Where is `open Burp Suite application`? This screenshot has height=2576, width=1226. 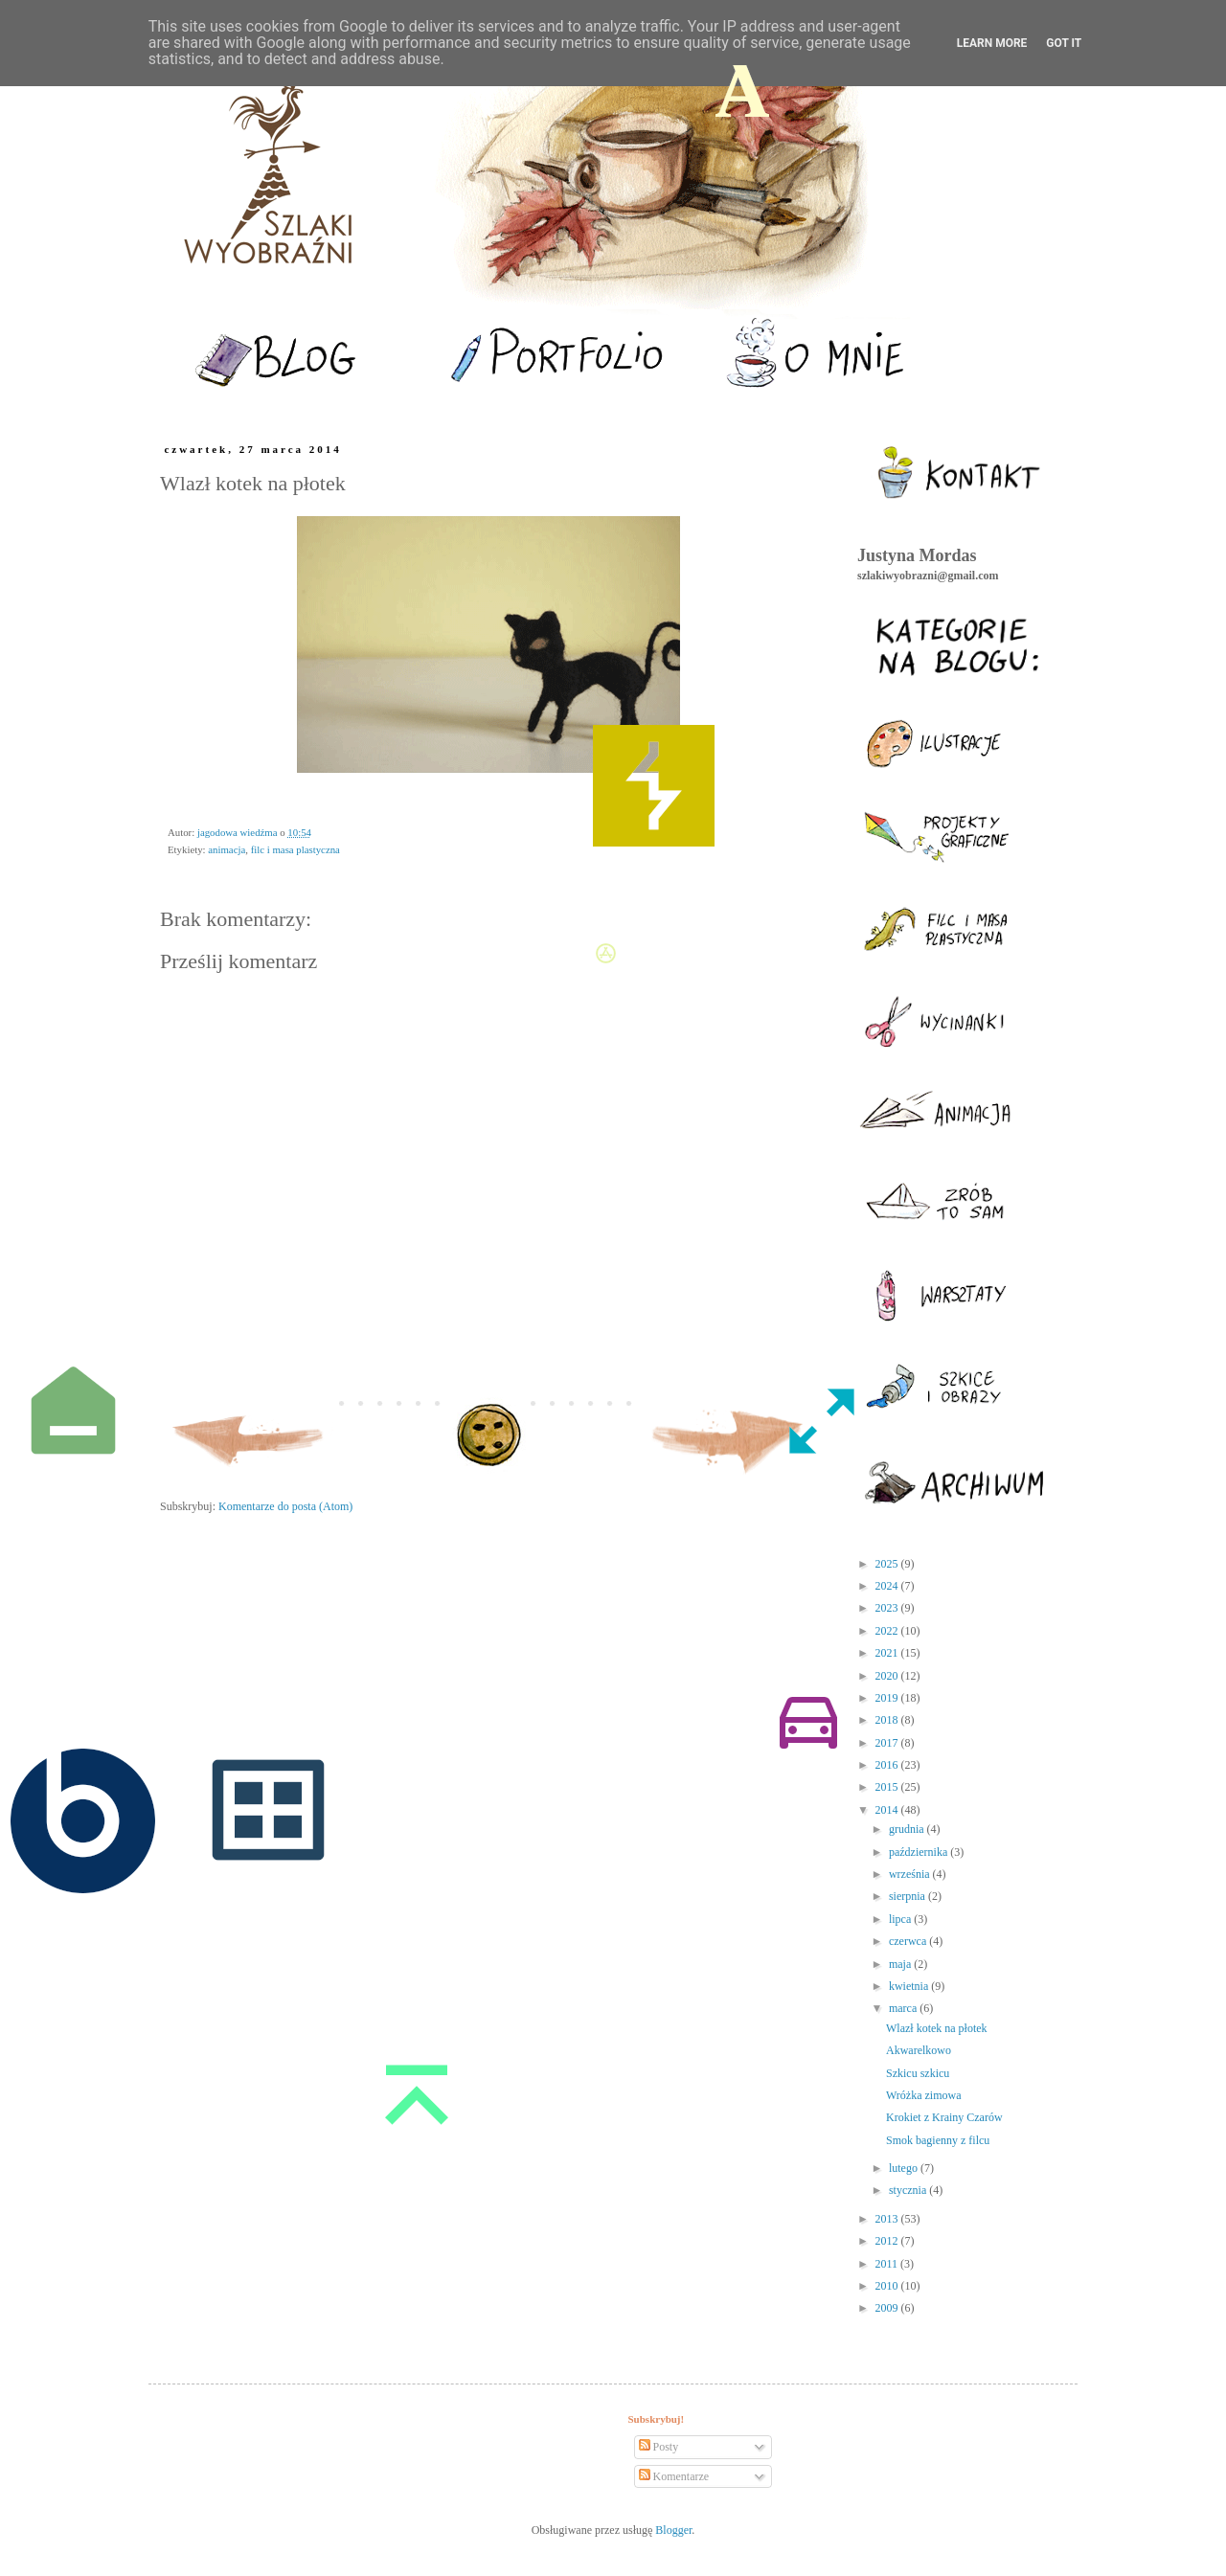
open Burp Suite application is located at coordinates (653, 785).